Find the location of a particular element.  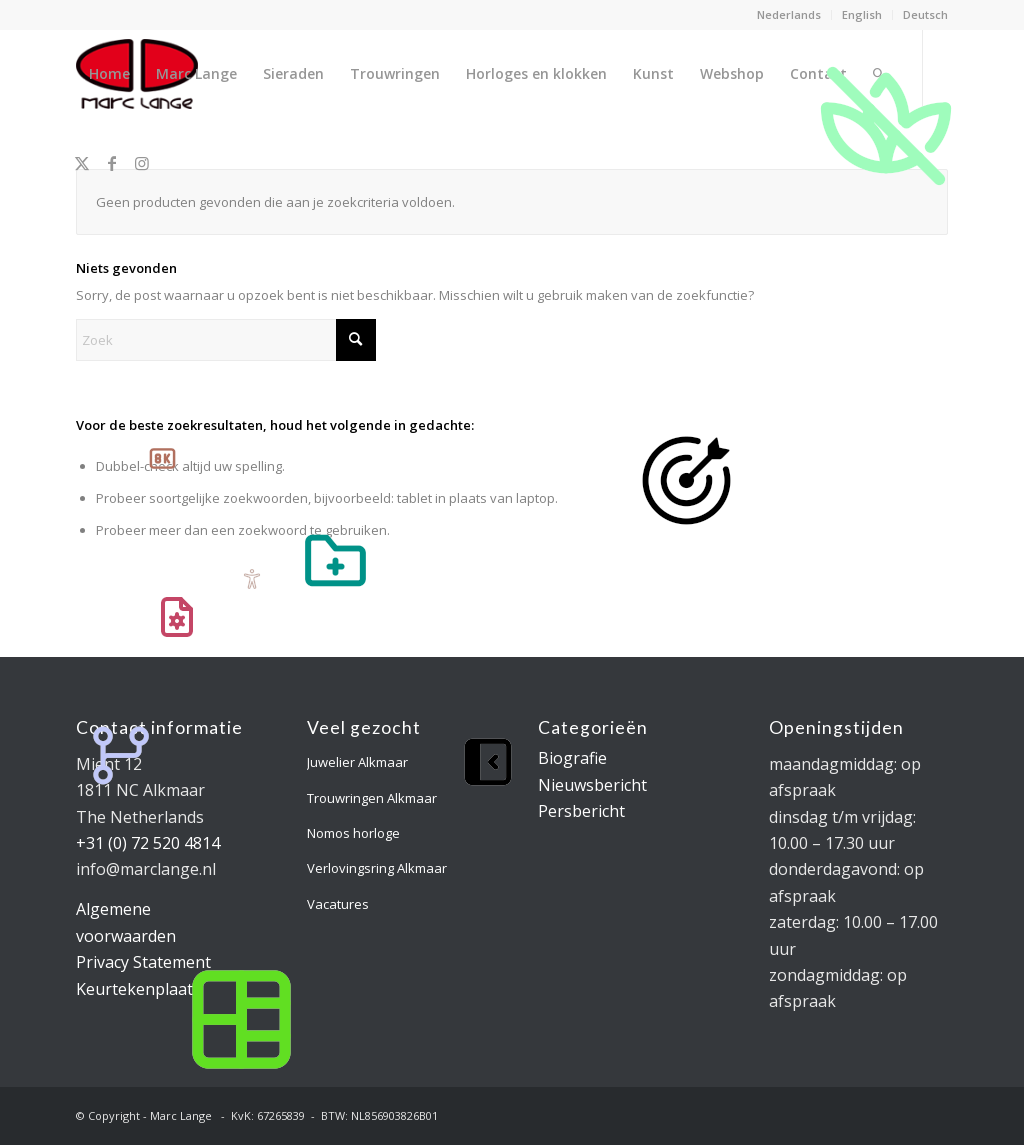

access file settings or preferences is located at coordinates (177, 617).